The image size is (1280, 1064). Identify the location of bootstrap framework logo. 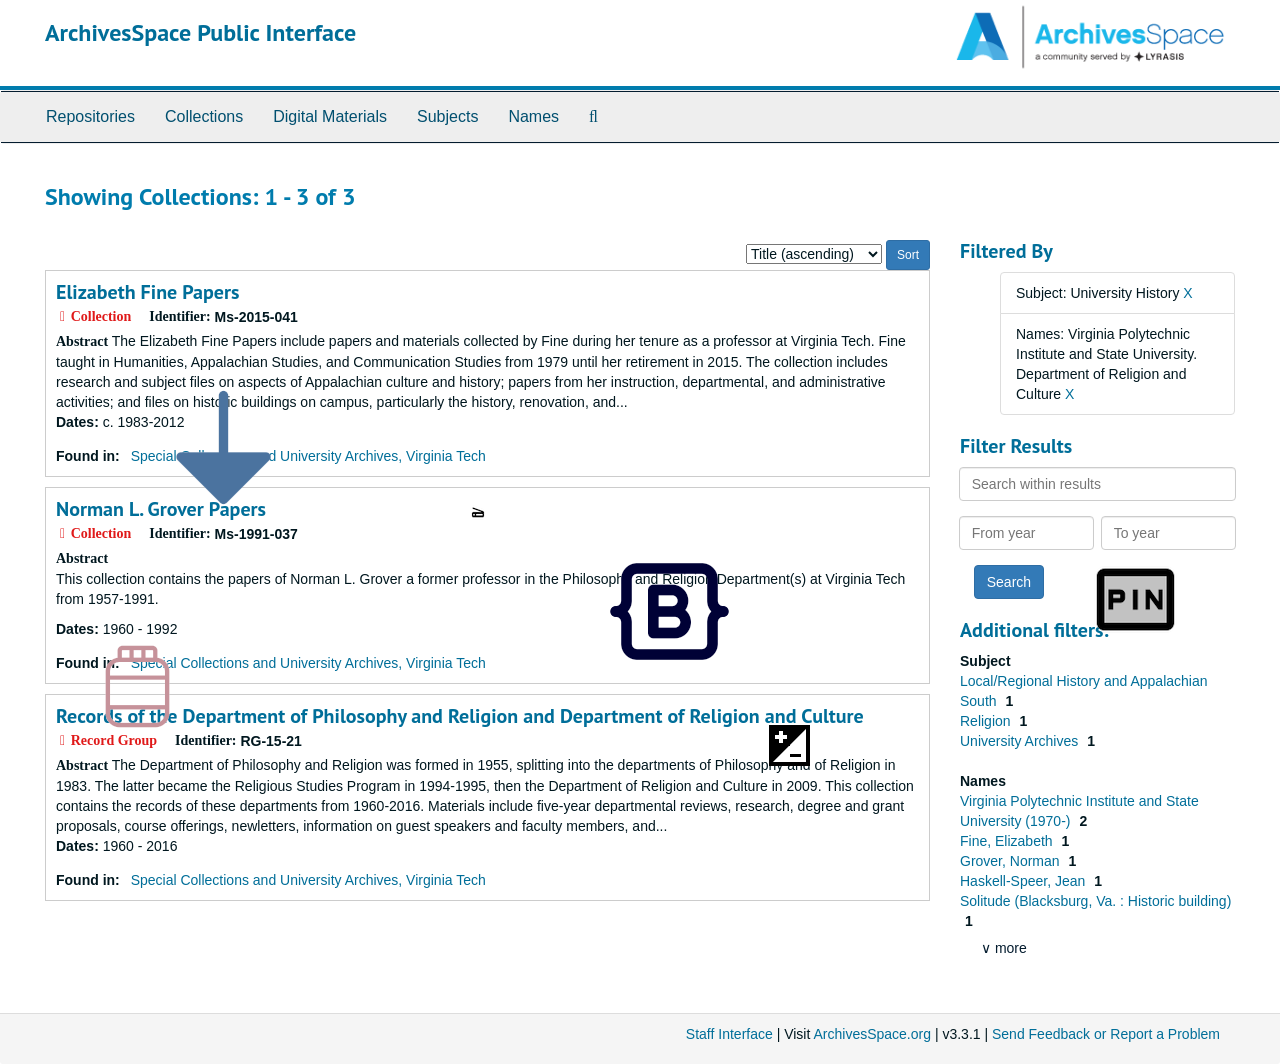
(669, 611).